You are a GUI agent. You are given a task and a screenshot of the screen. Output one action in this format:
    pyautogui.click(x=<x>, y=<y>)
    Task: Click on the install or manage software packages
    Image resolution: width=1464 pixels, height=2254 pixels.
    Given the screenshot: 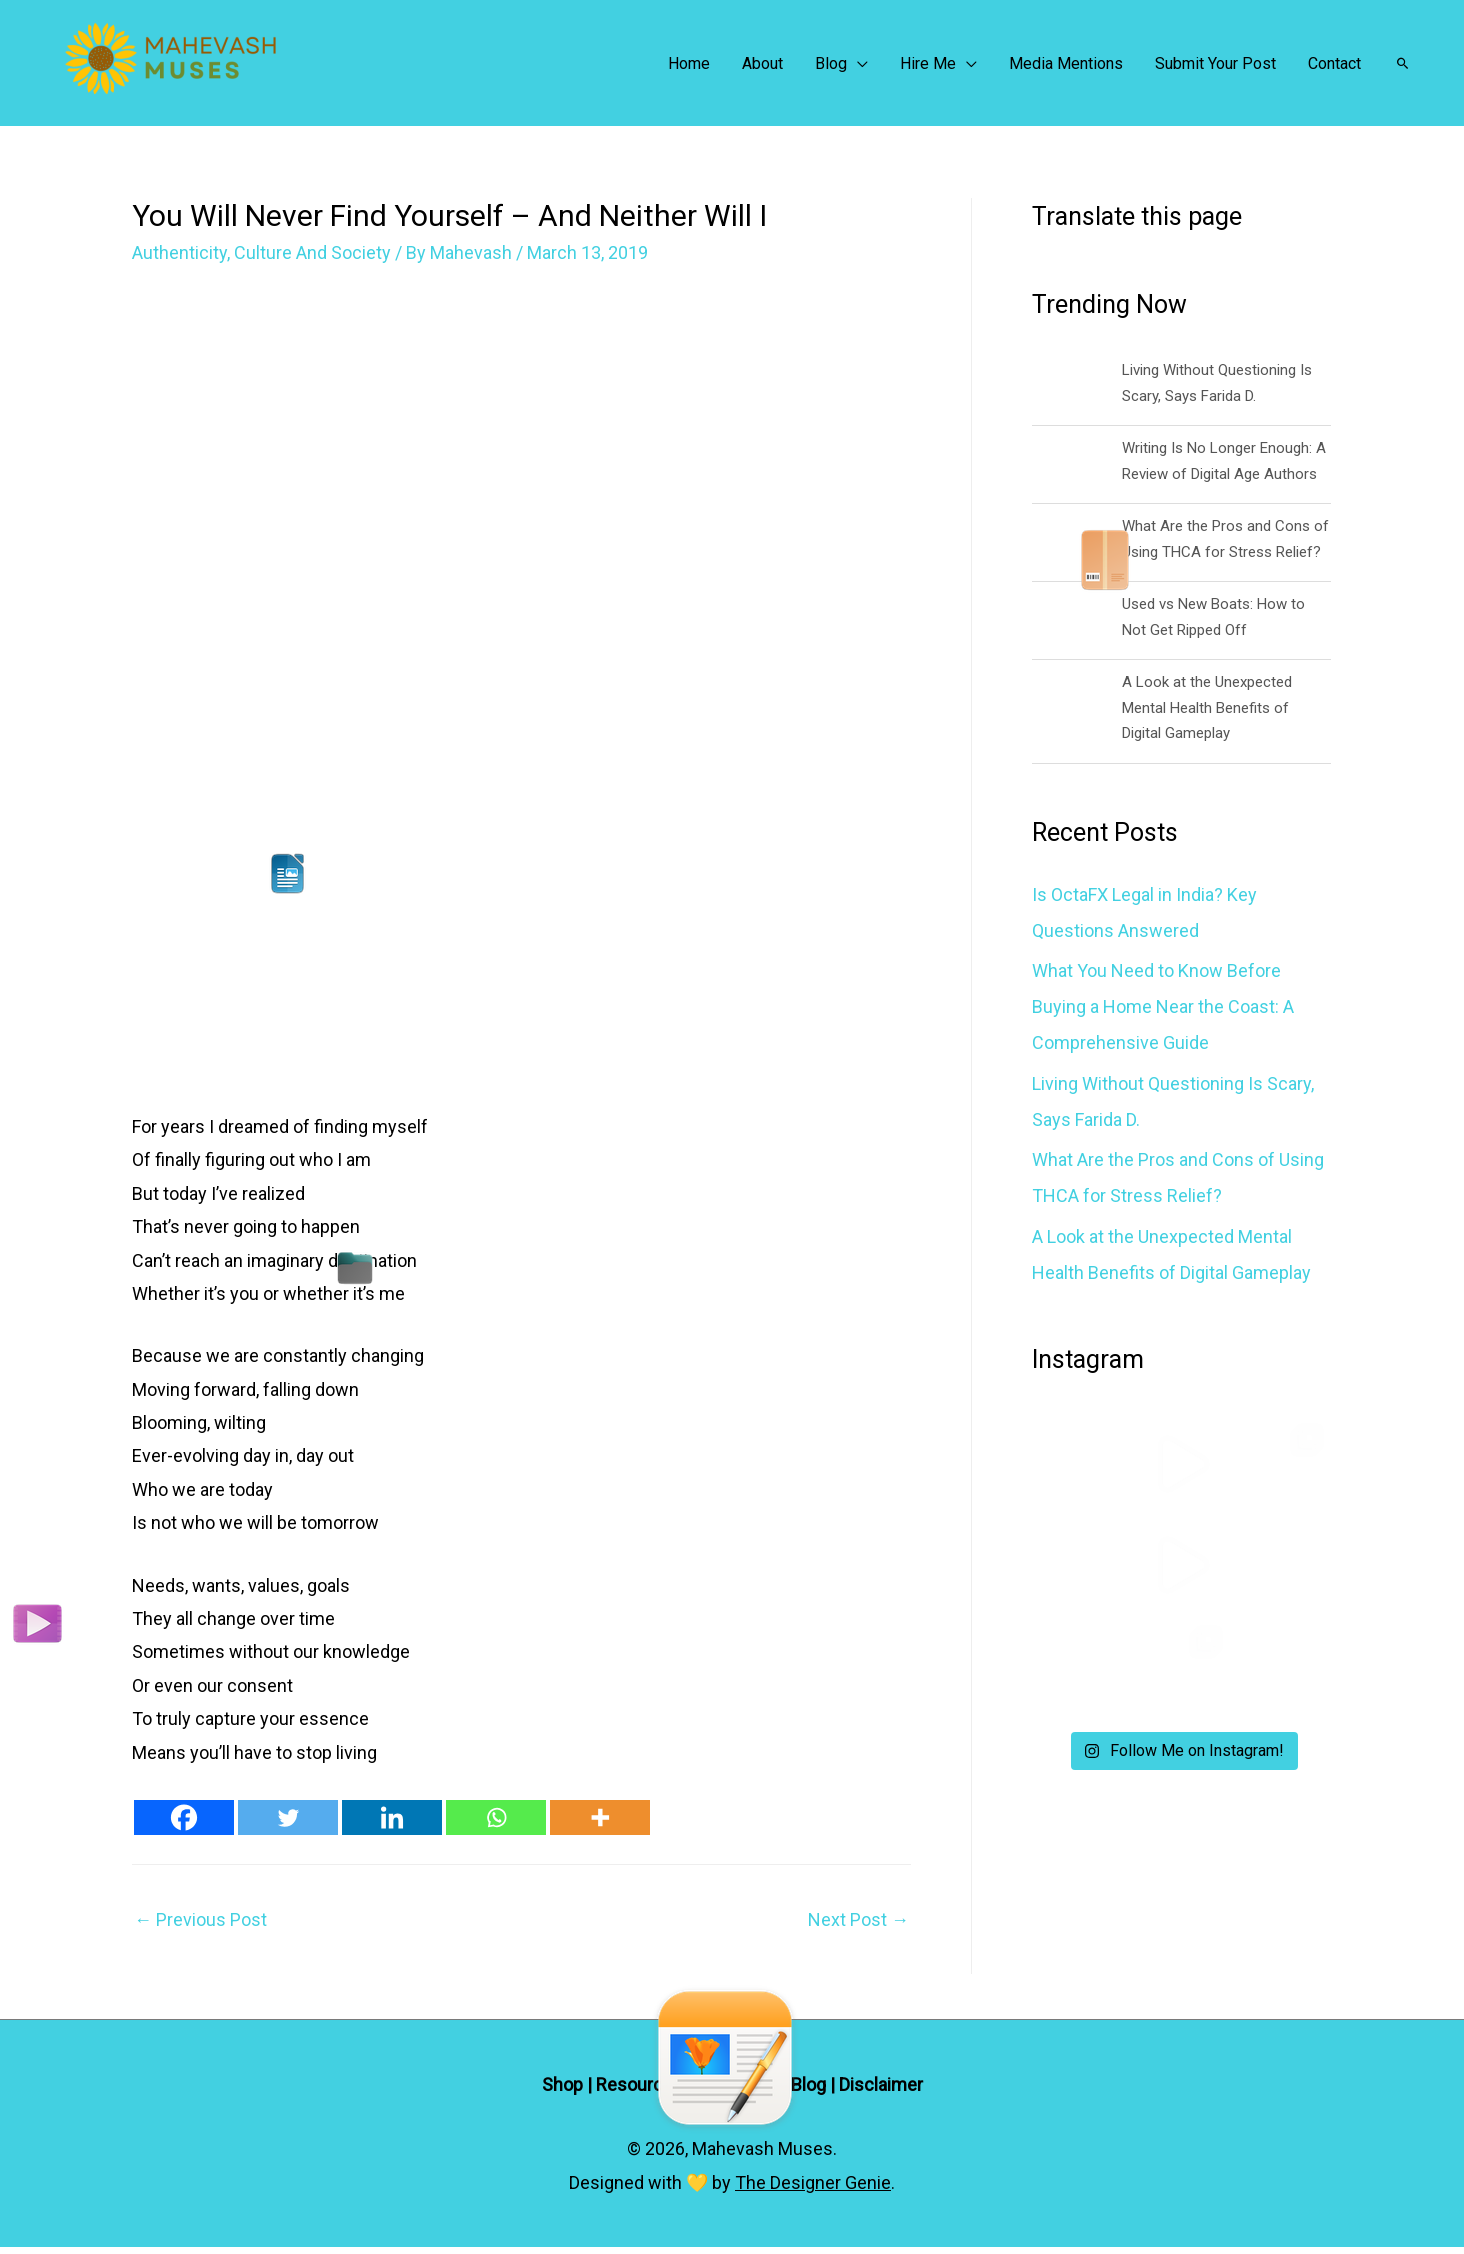 What is the action you would take?
    pyautogui.click(x=1105, y=560)
    